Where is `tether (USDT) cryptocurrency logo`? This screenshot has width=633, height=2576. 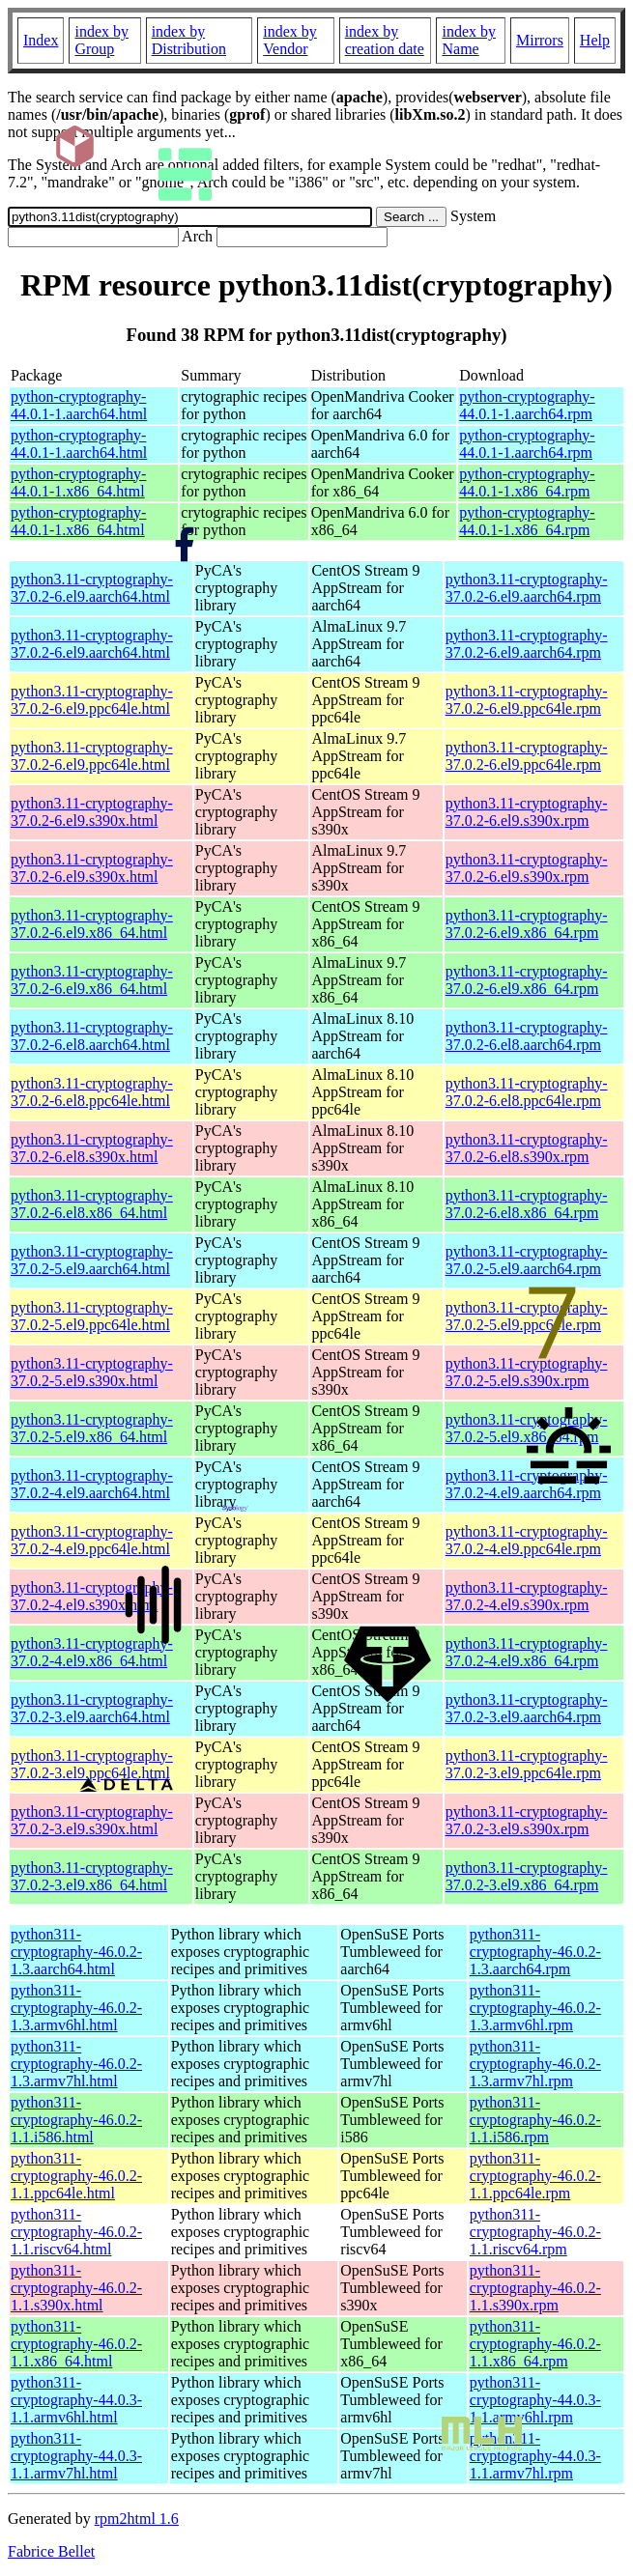 tether (USDT) cryptocurrency logo is located at coordinates (388, 1664).